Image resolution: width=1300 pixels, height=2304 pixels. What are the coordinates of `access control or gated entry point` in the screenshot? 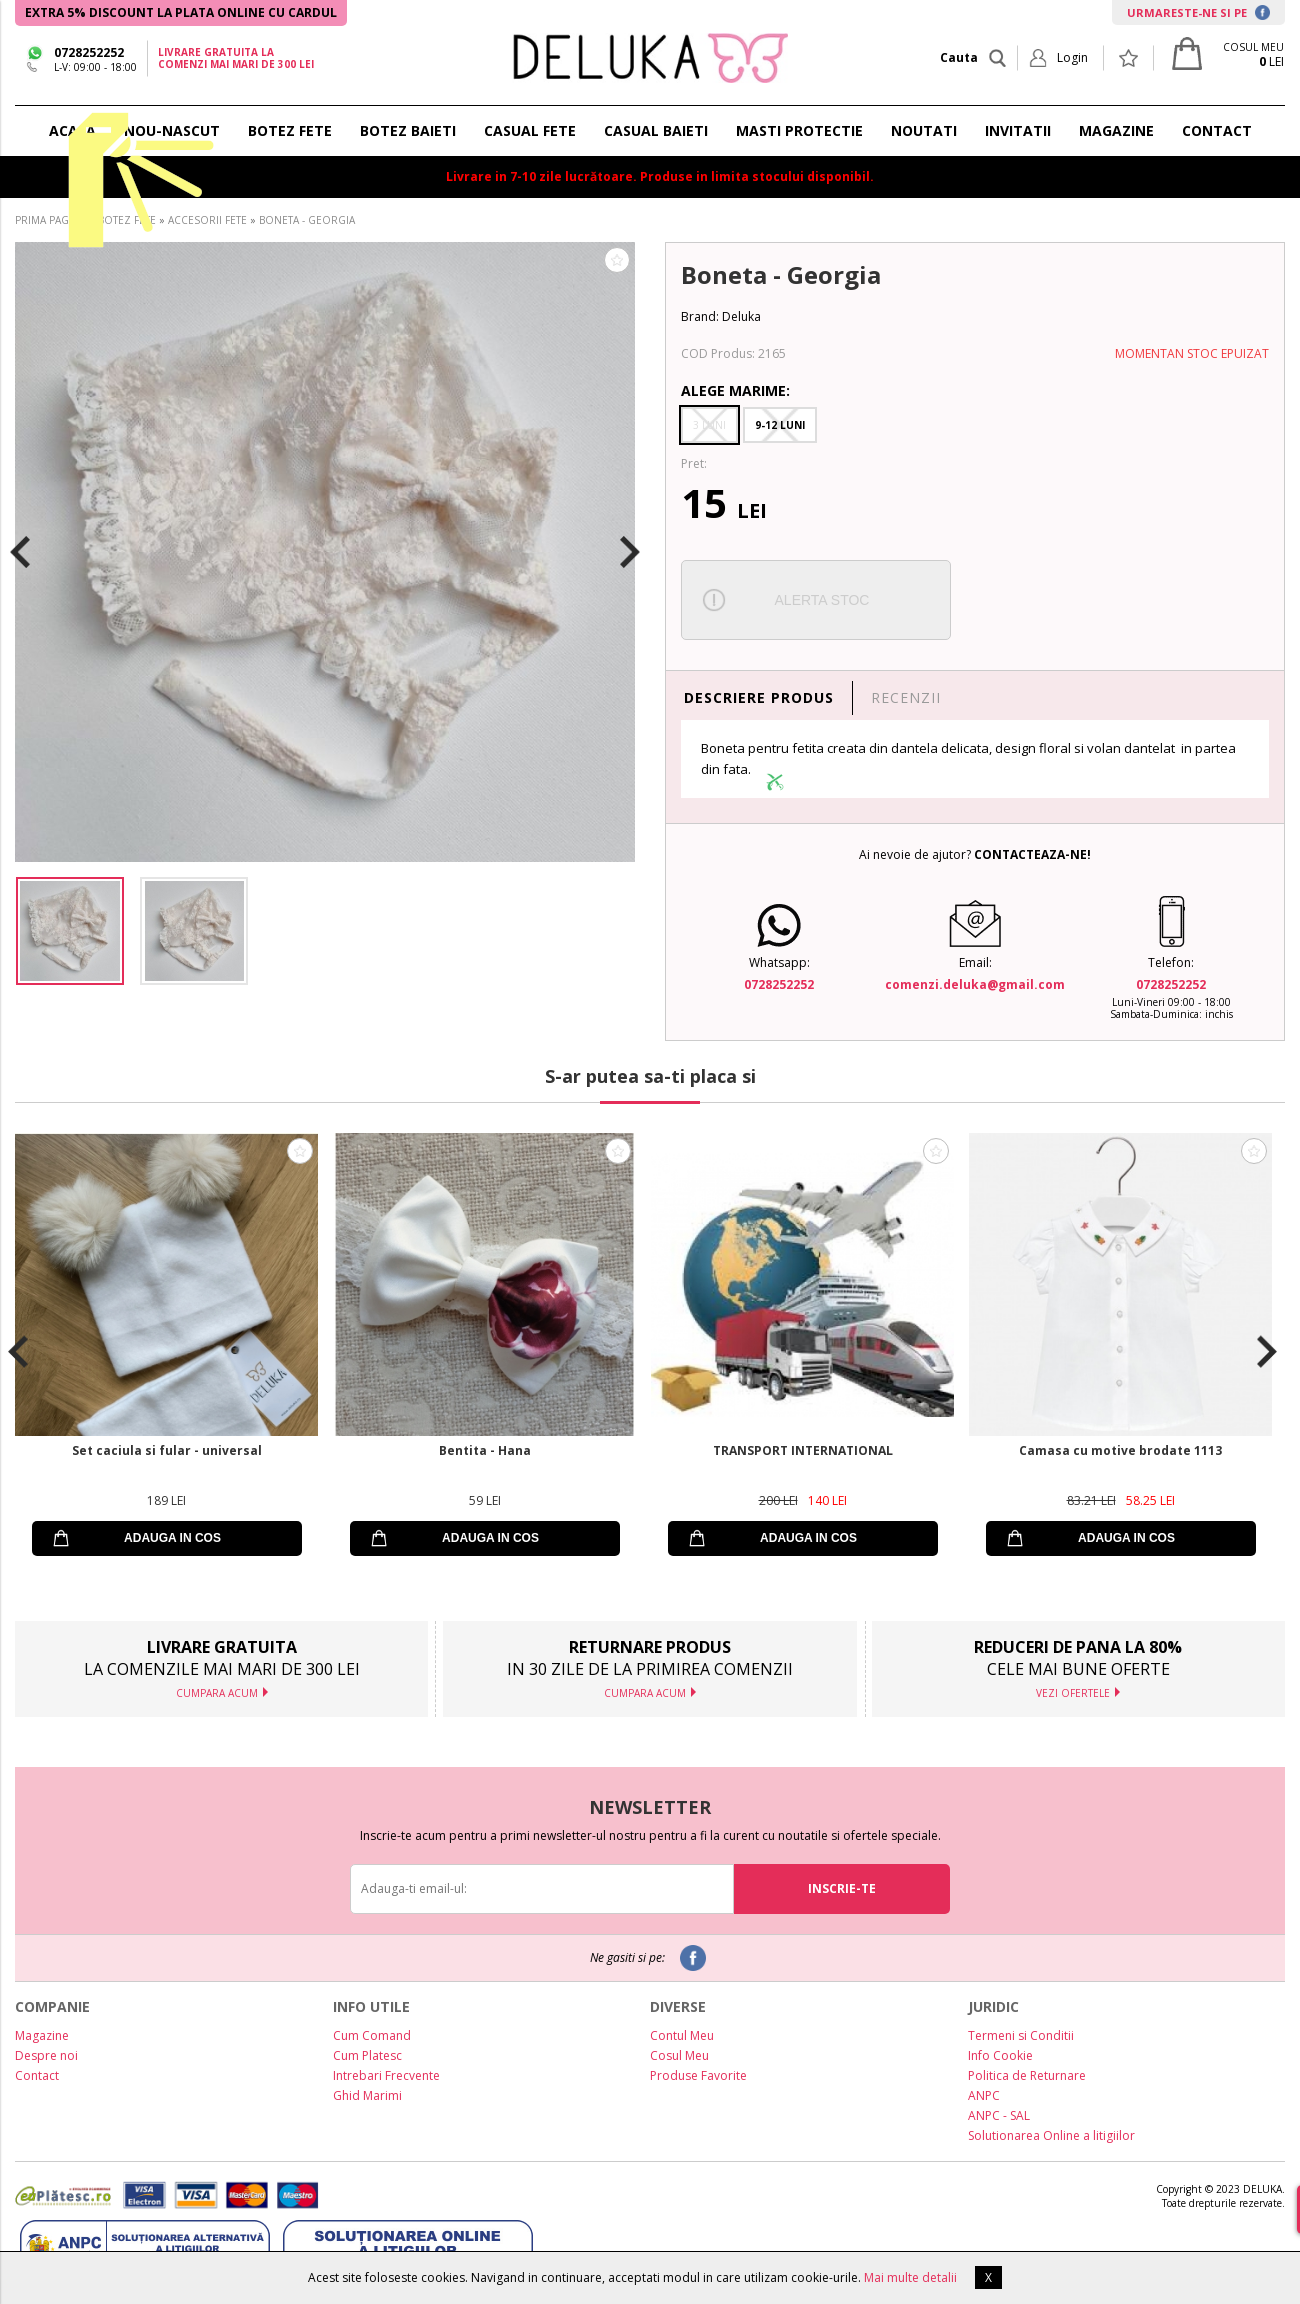 It's located at (141, 175).